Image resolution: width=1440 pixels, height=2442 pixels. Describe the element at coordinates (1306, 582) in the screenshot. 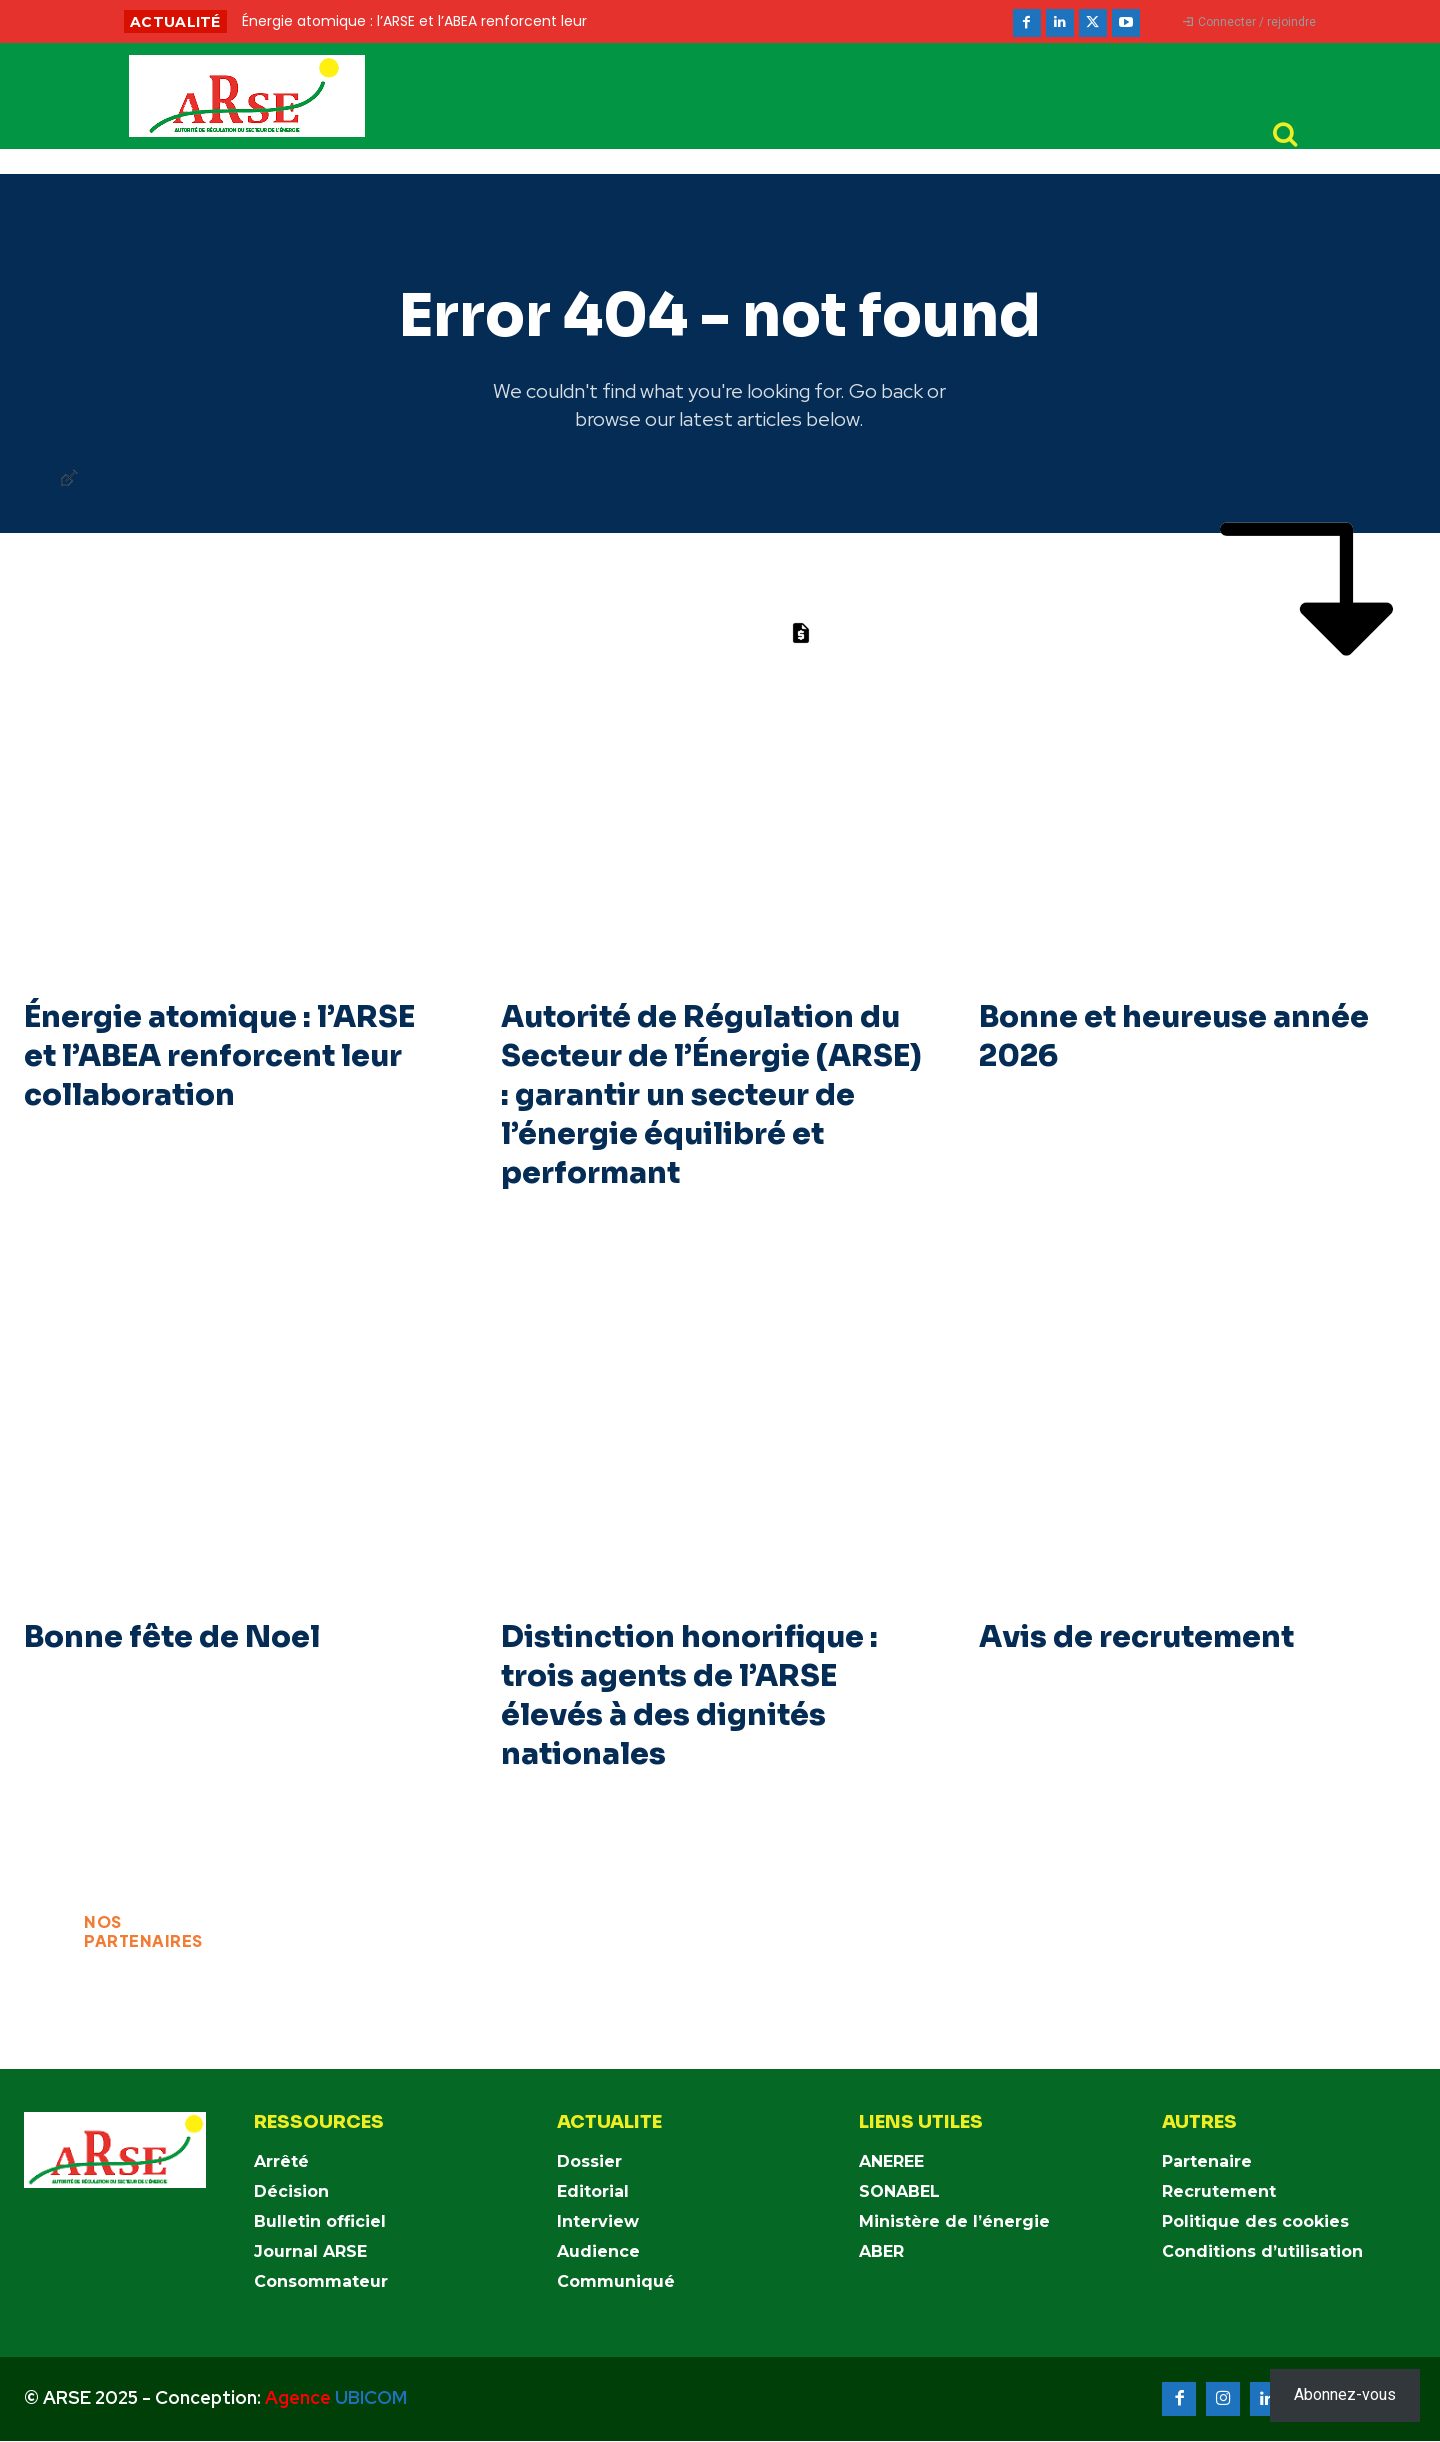

I see `move item right then down` at that location.